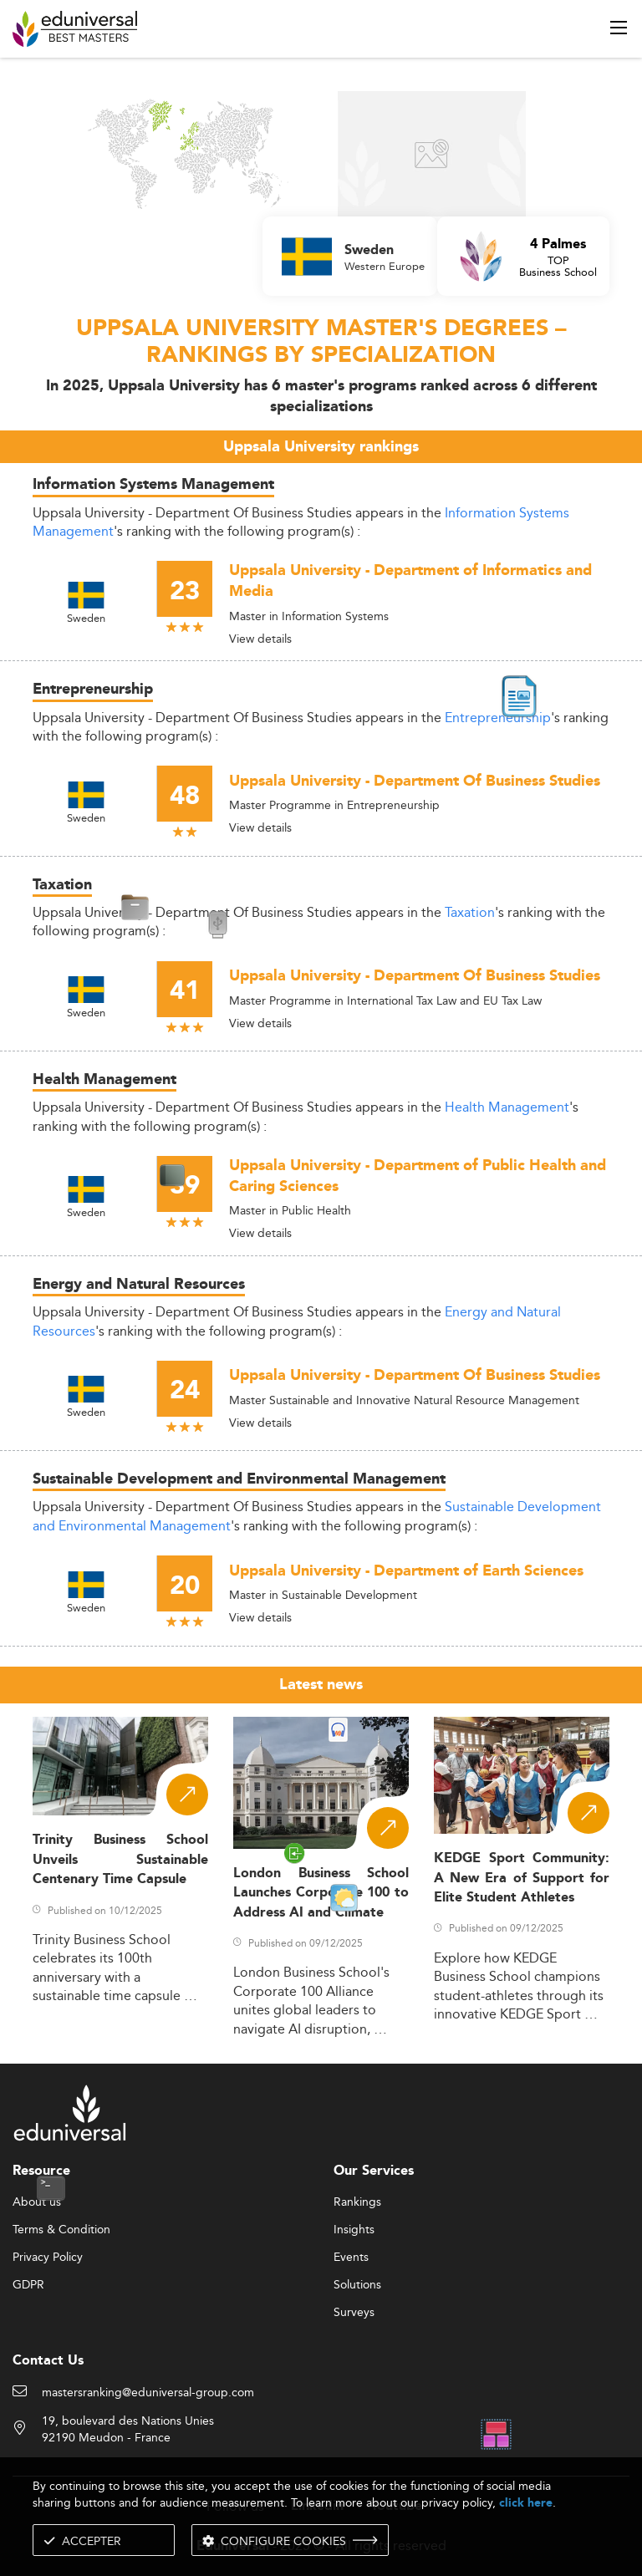 The height and width of the screenshot is (2576, 642). Describe the element at coordinates (519, 696) in the screenshot. I see `open a libreoffice writer document` at that location.